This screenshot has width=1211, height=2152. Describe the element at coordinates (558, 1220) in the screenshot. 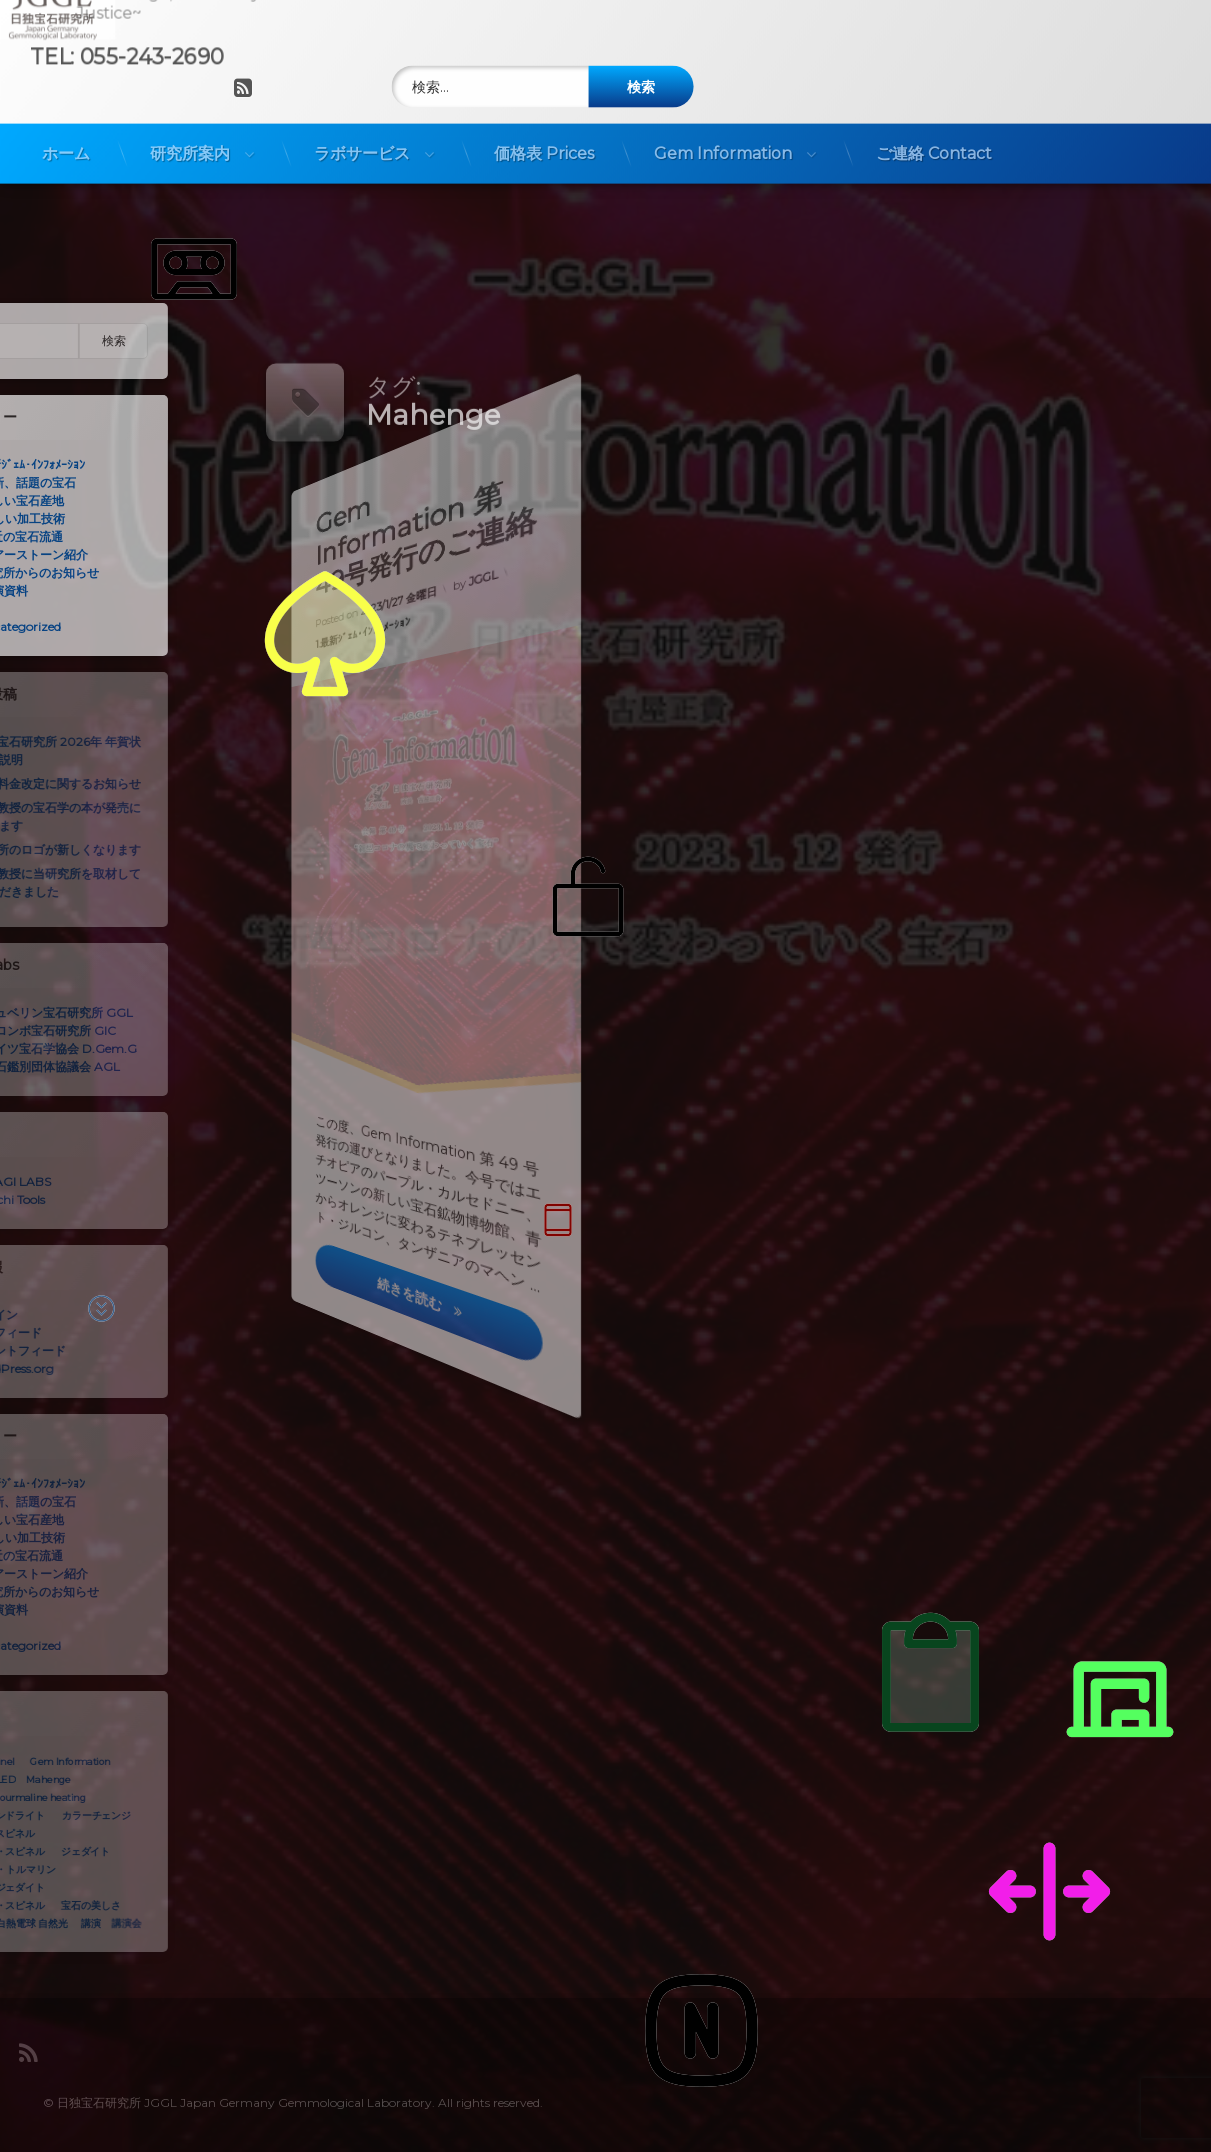

I see `switch to tablet view` at that location.